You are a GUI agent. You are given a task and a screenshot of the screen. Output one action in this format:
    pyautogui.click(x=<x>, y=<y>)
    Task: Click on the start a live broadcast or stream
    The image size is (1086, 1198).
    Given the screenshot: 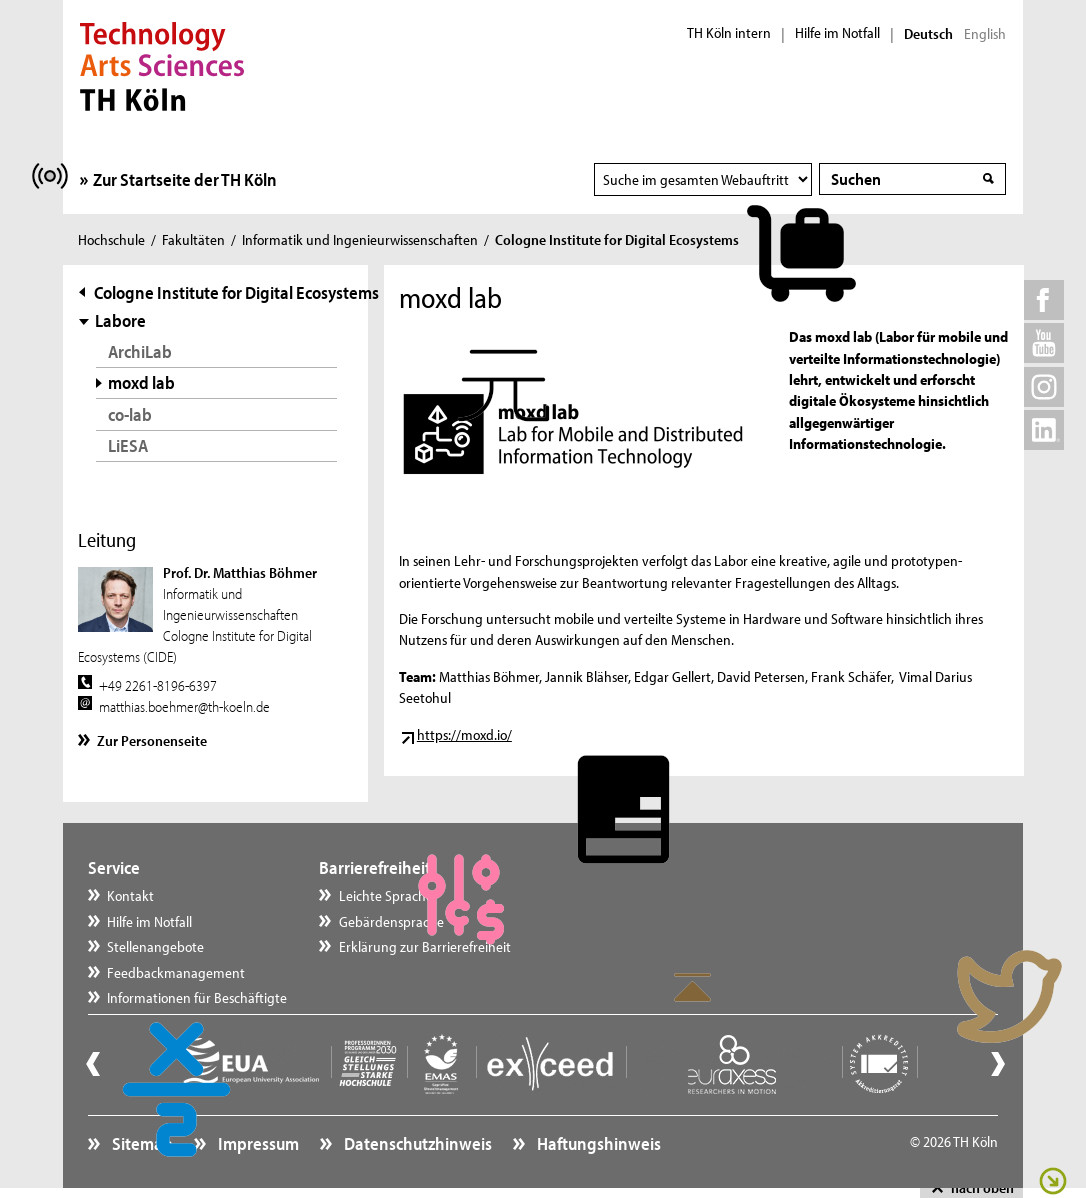 What is the action you would take?
    pyautogui.click(x=50, y=176)
    